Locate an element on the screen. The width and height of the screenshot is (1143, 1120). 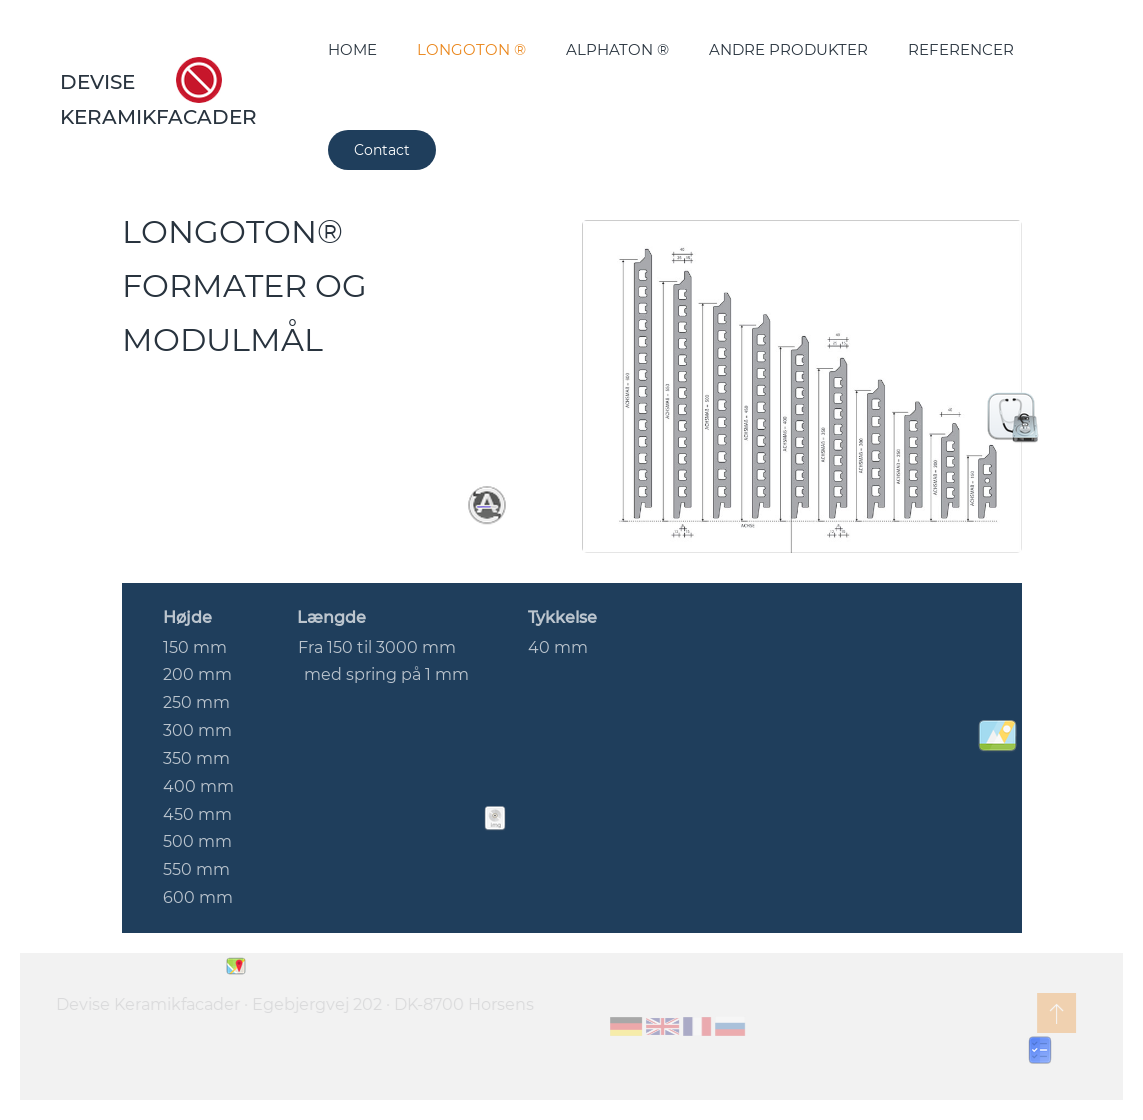
open the photos app is located at coordinates (997, 735).